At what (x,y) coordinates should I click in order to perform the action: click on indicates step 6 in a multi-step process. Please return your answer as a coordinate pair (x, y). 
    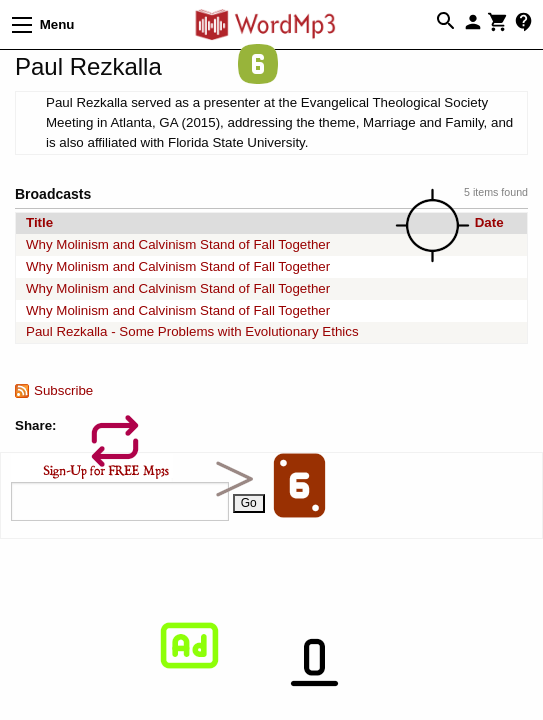
    Looking at the image, I should click on (258, 64).